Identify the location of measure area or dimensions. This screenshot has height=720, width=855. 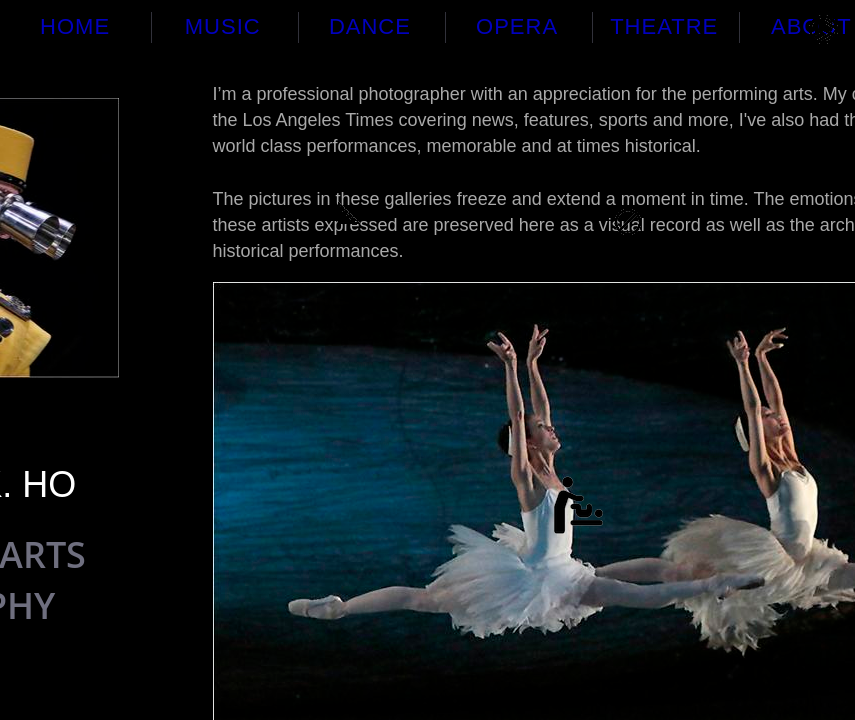
(349, 212).